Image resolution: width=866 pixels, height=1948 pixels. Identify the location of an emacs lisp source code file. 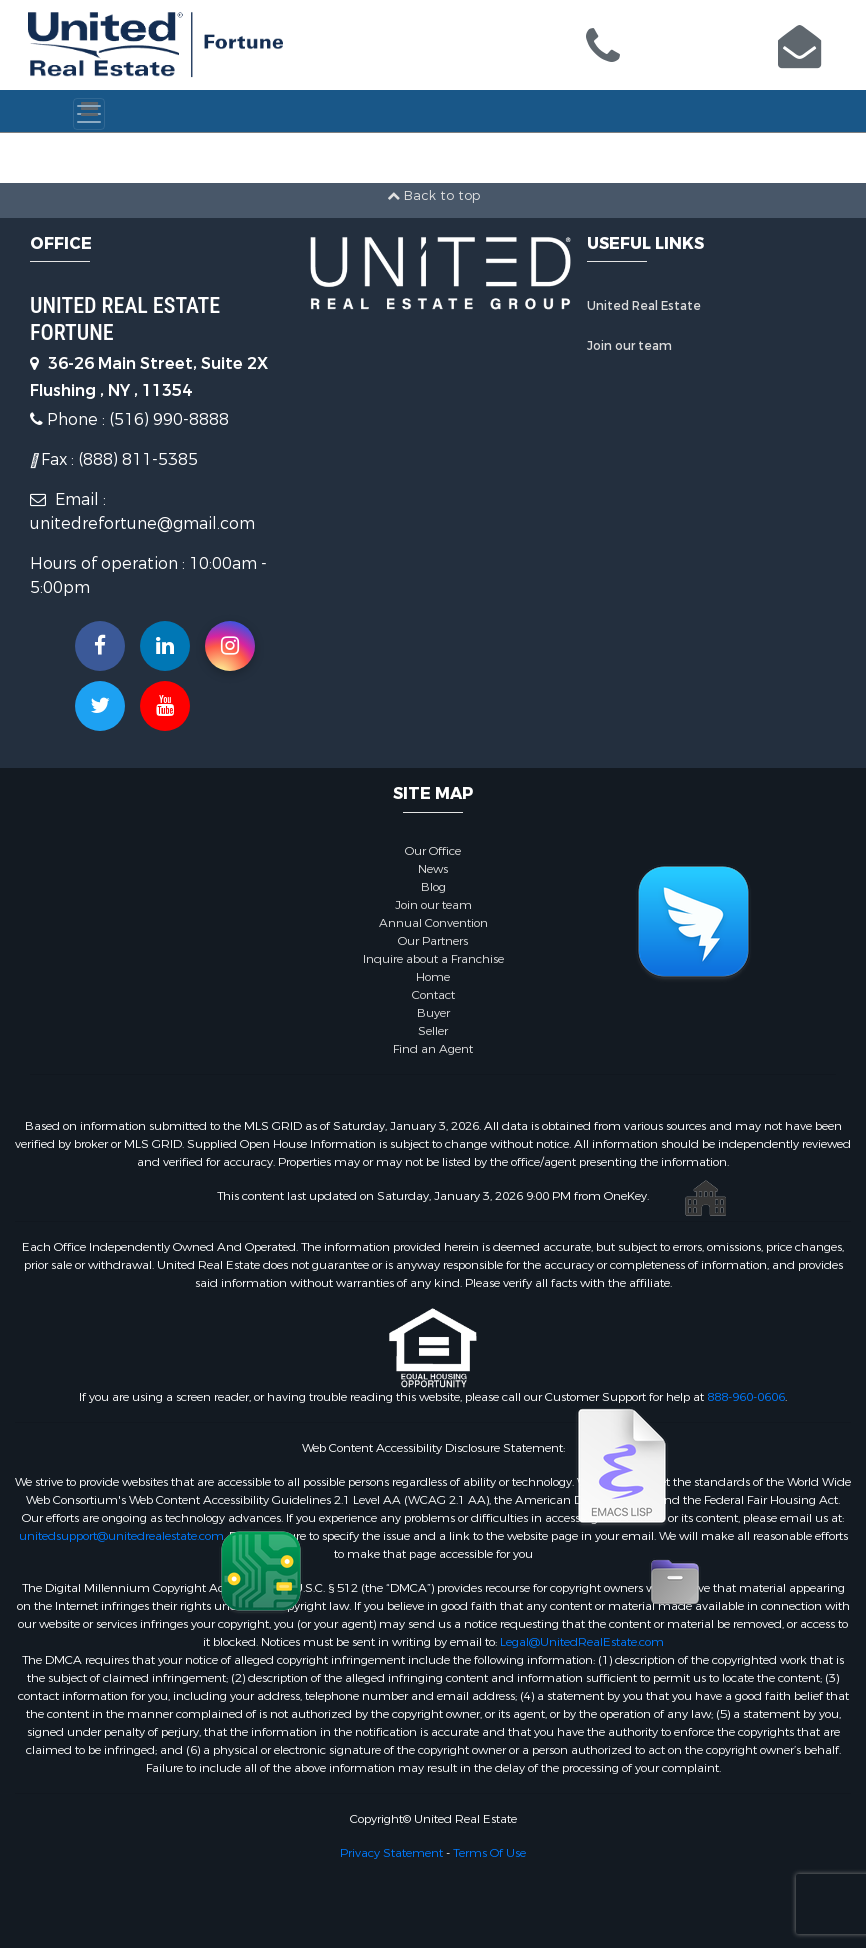
(622, 1468).